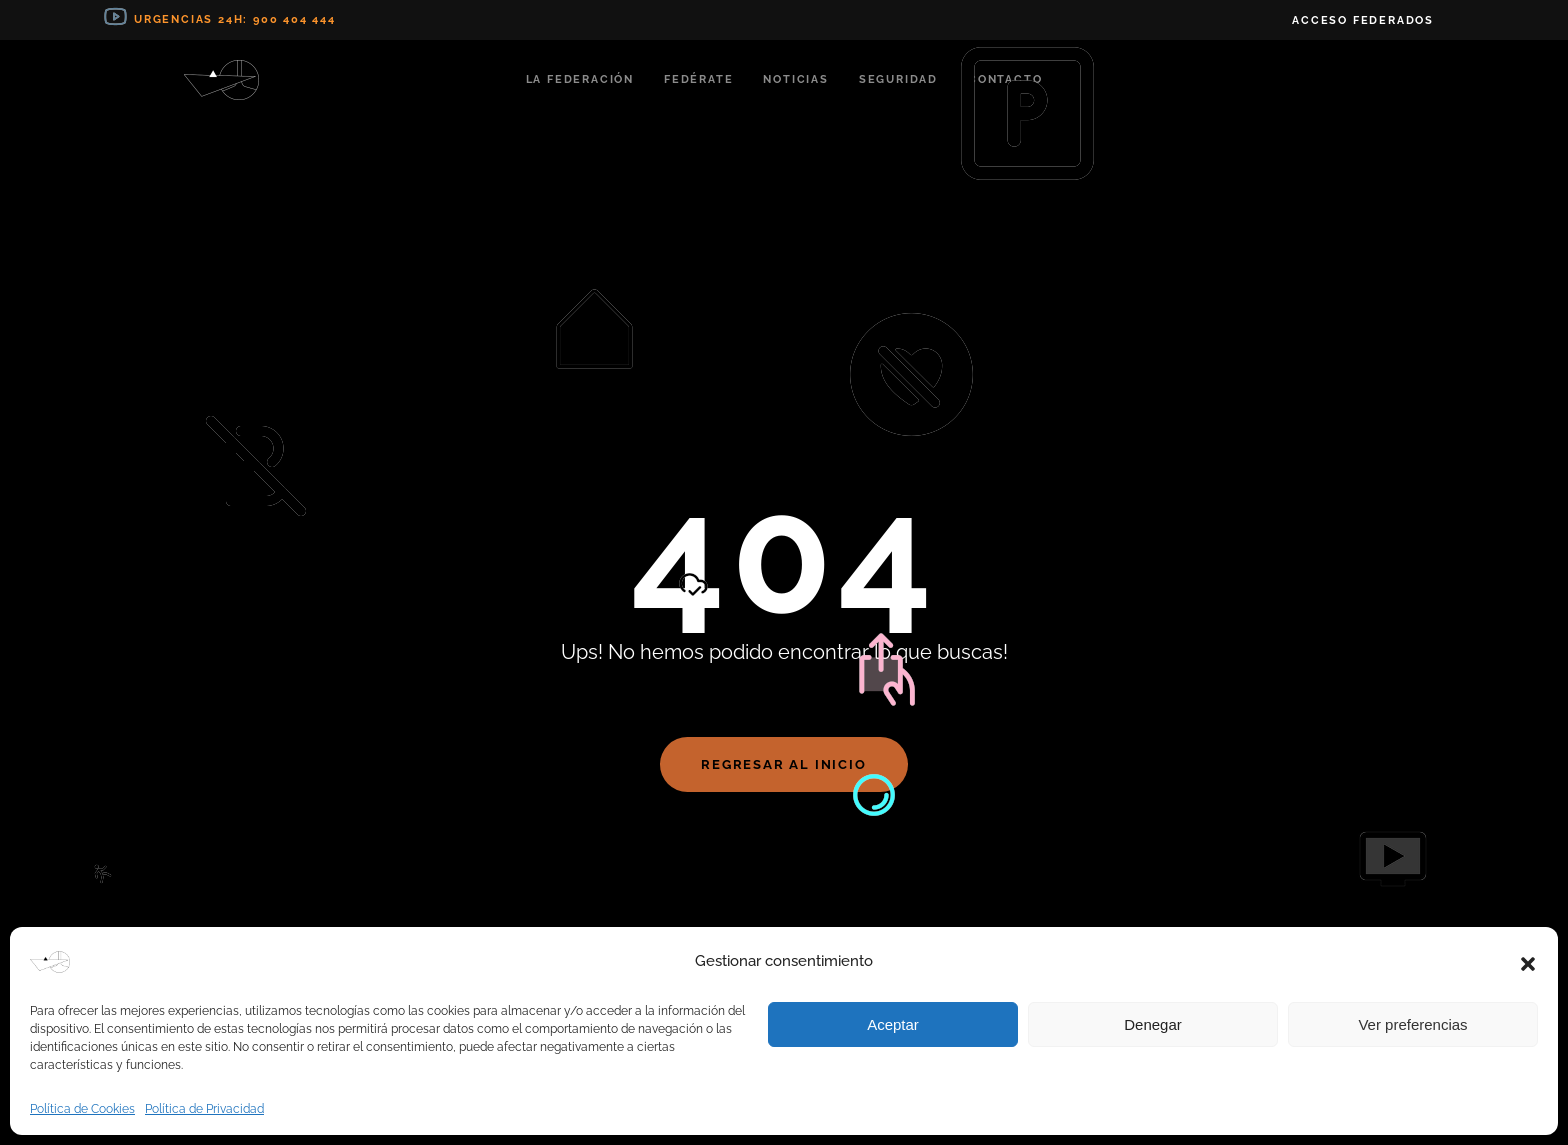 The width and height of the screenshot is (1568, 1145). Describe the element at coordinates (874, 795) in the screenshot. I see `apply inner shadow effect to bottom-right corner` at that location.